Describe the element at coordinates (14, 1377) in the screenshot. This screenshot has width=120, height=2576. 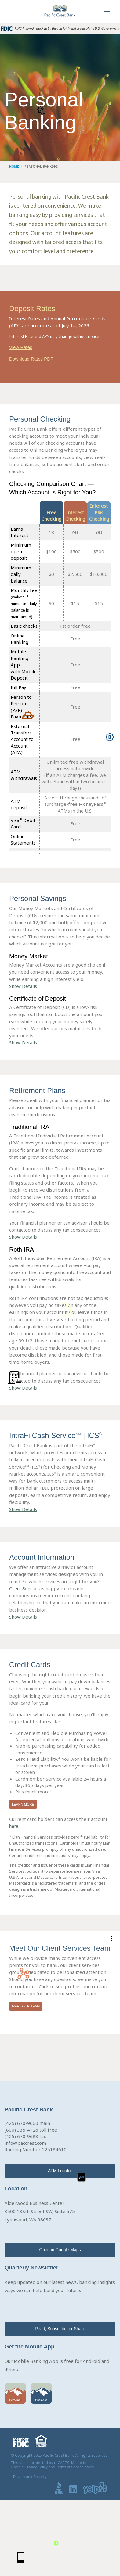
I see `remove a building from your list` at that location.